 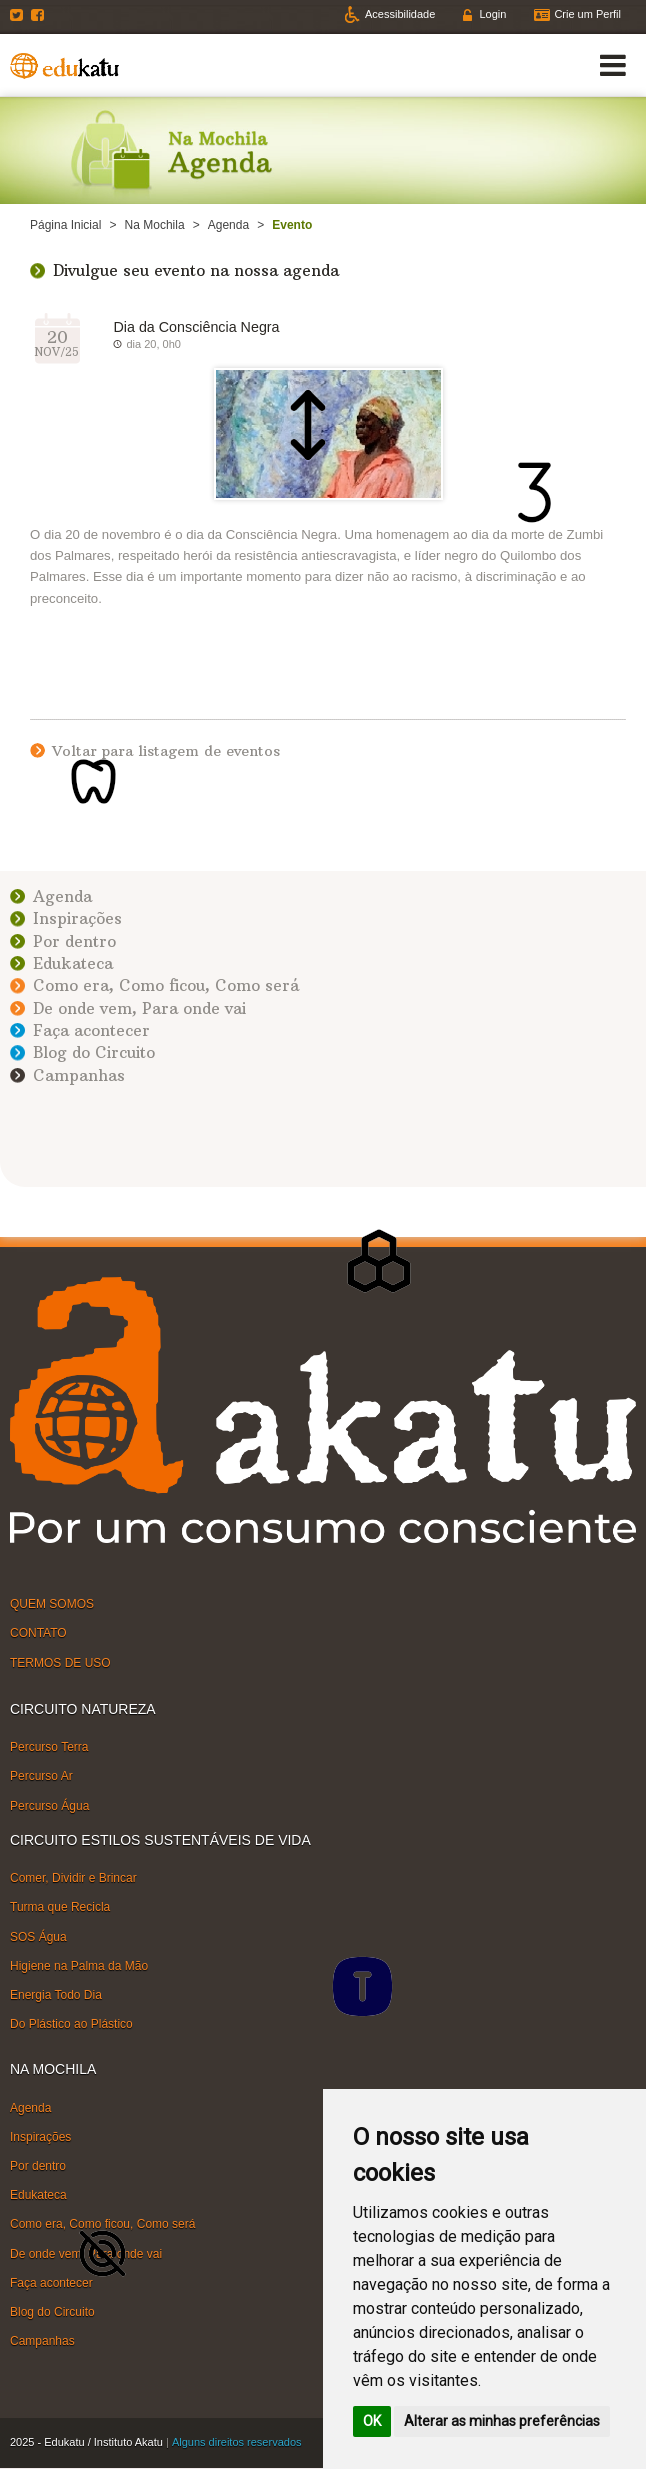 I want to click on indicates step three in a multi-step process, so click(x=534, y=492).